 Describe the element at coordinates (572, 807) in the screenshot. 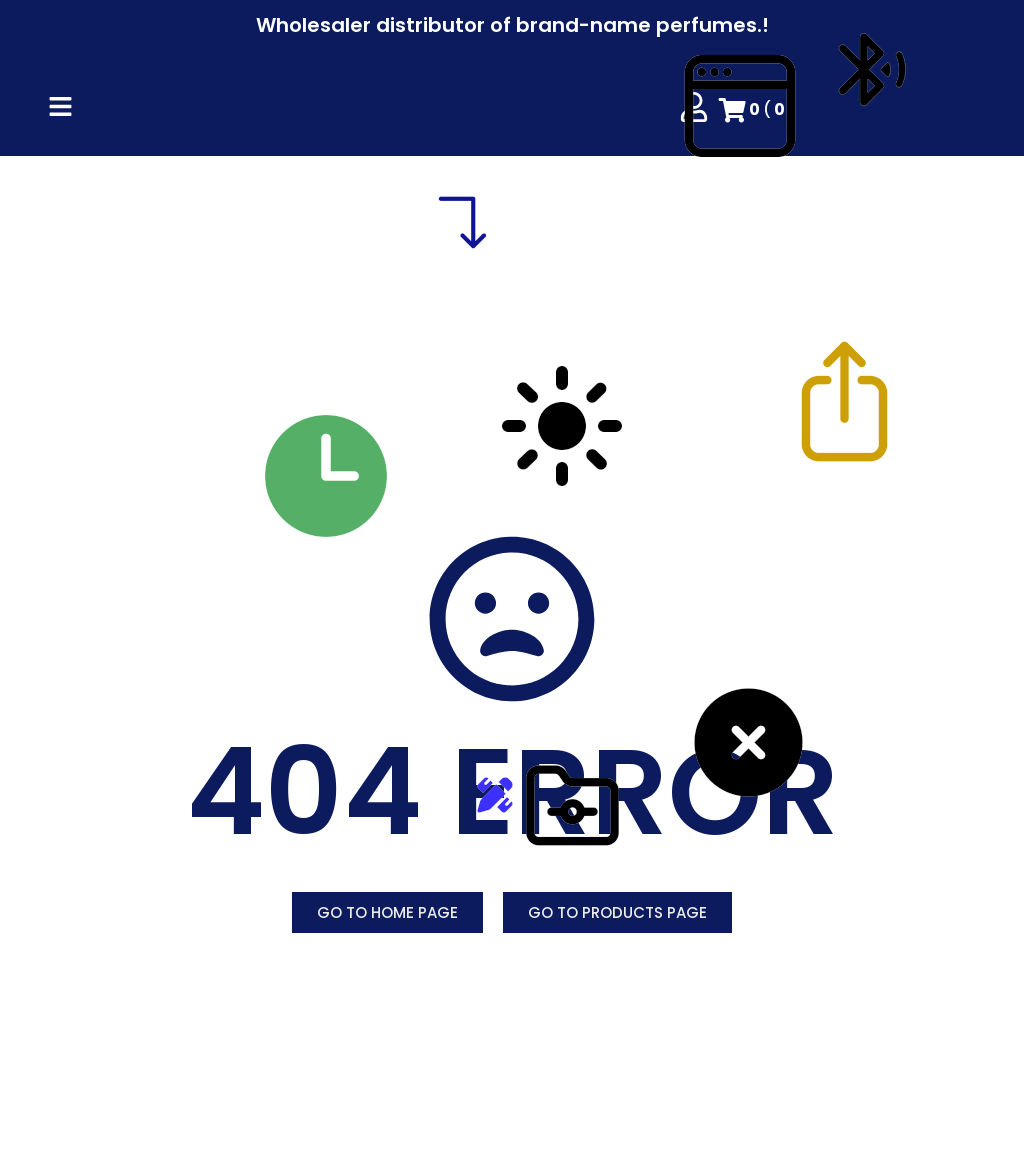

I see `access git repository folder` at that location.